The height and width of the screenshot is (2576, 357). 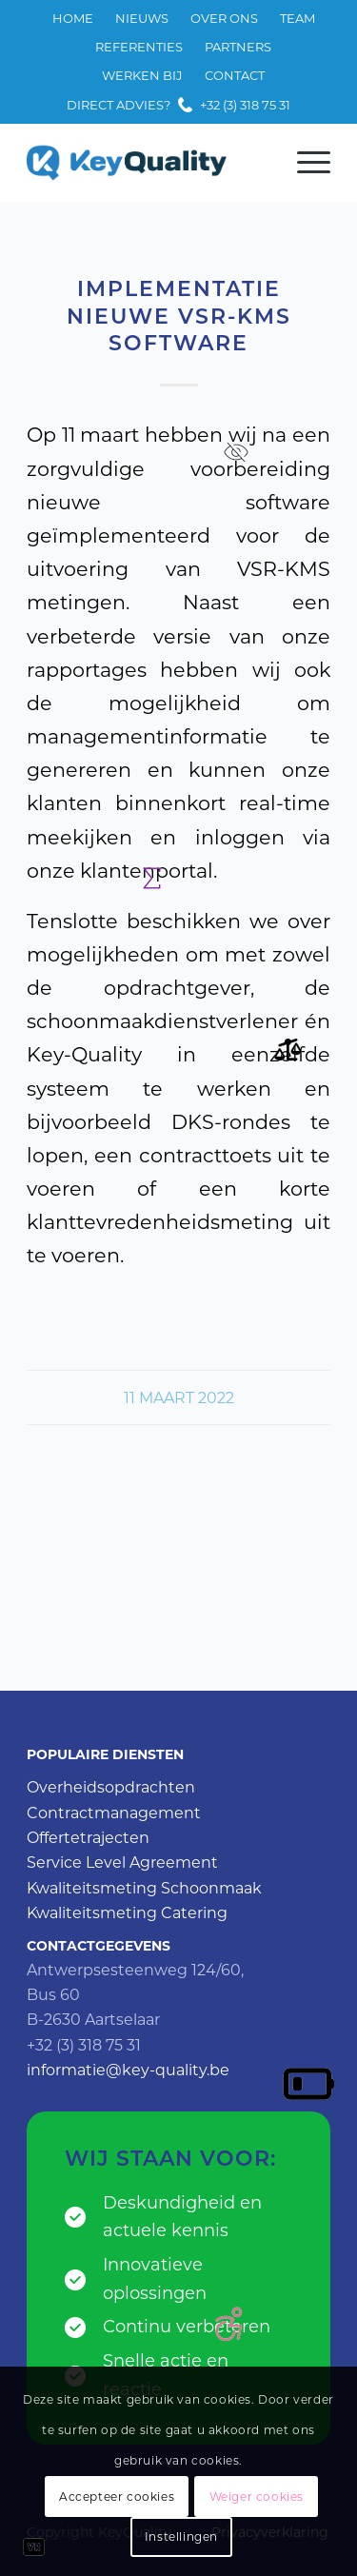 What do you see at coordinates (288, 1049) in the screenshot?
I see `indicates an unbalanced comparison or unequal weight` at bounding box center [288, 1049].